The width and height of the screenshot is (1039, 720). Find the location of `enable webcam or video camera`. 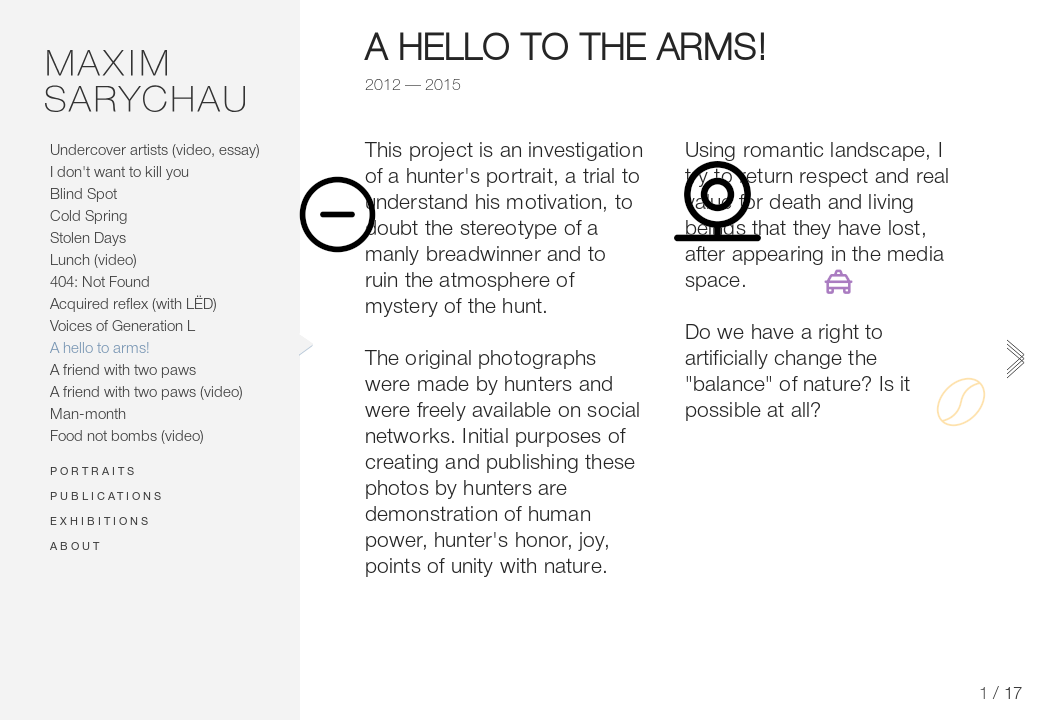

enable webcam or video camera is located at coordinates (717, 204).